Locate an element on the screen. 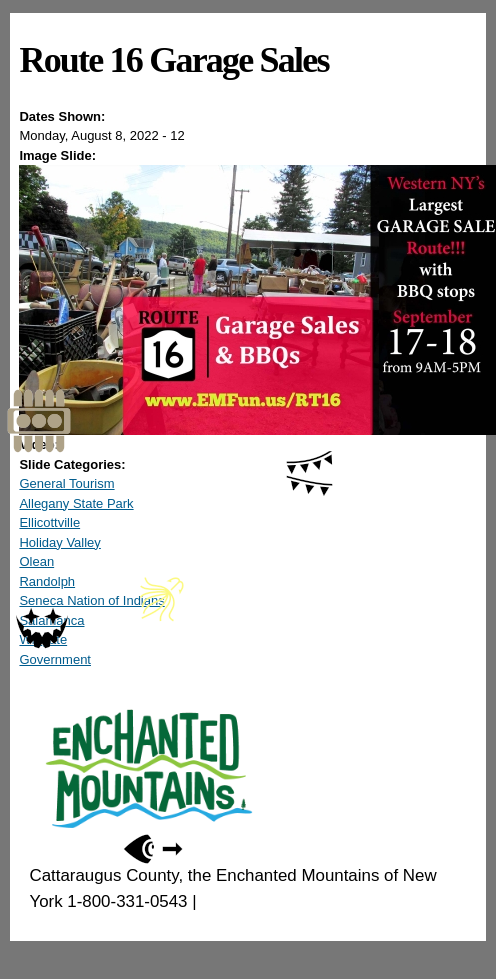  represents a microchip or processor component is located at coordinates (39, 421).